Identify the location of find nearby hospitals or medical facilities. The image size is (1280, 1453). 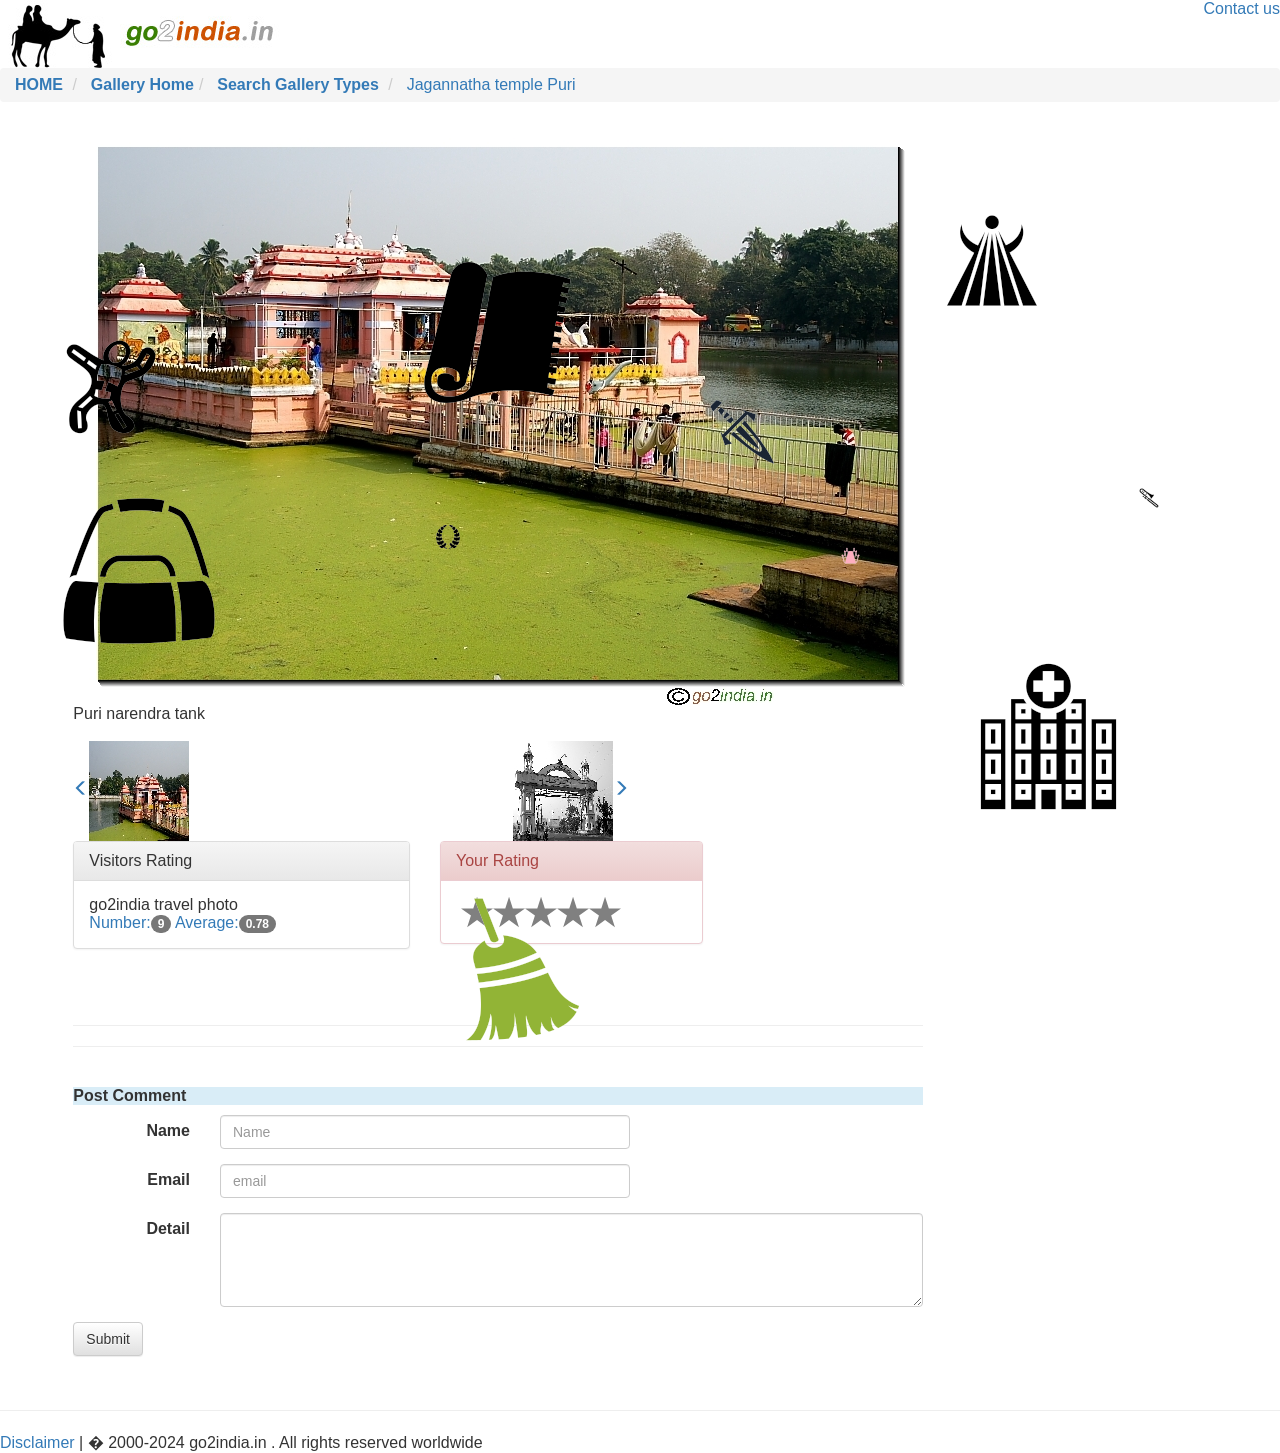
(1048, 736).